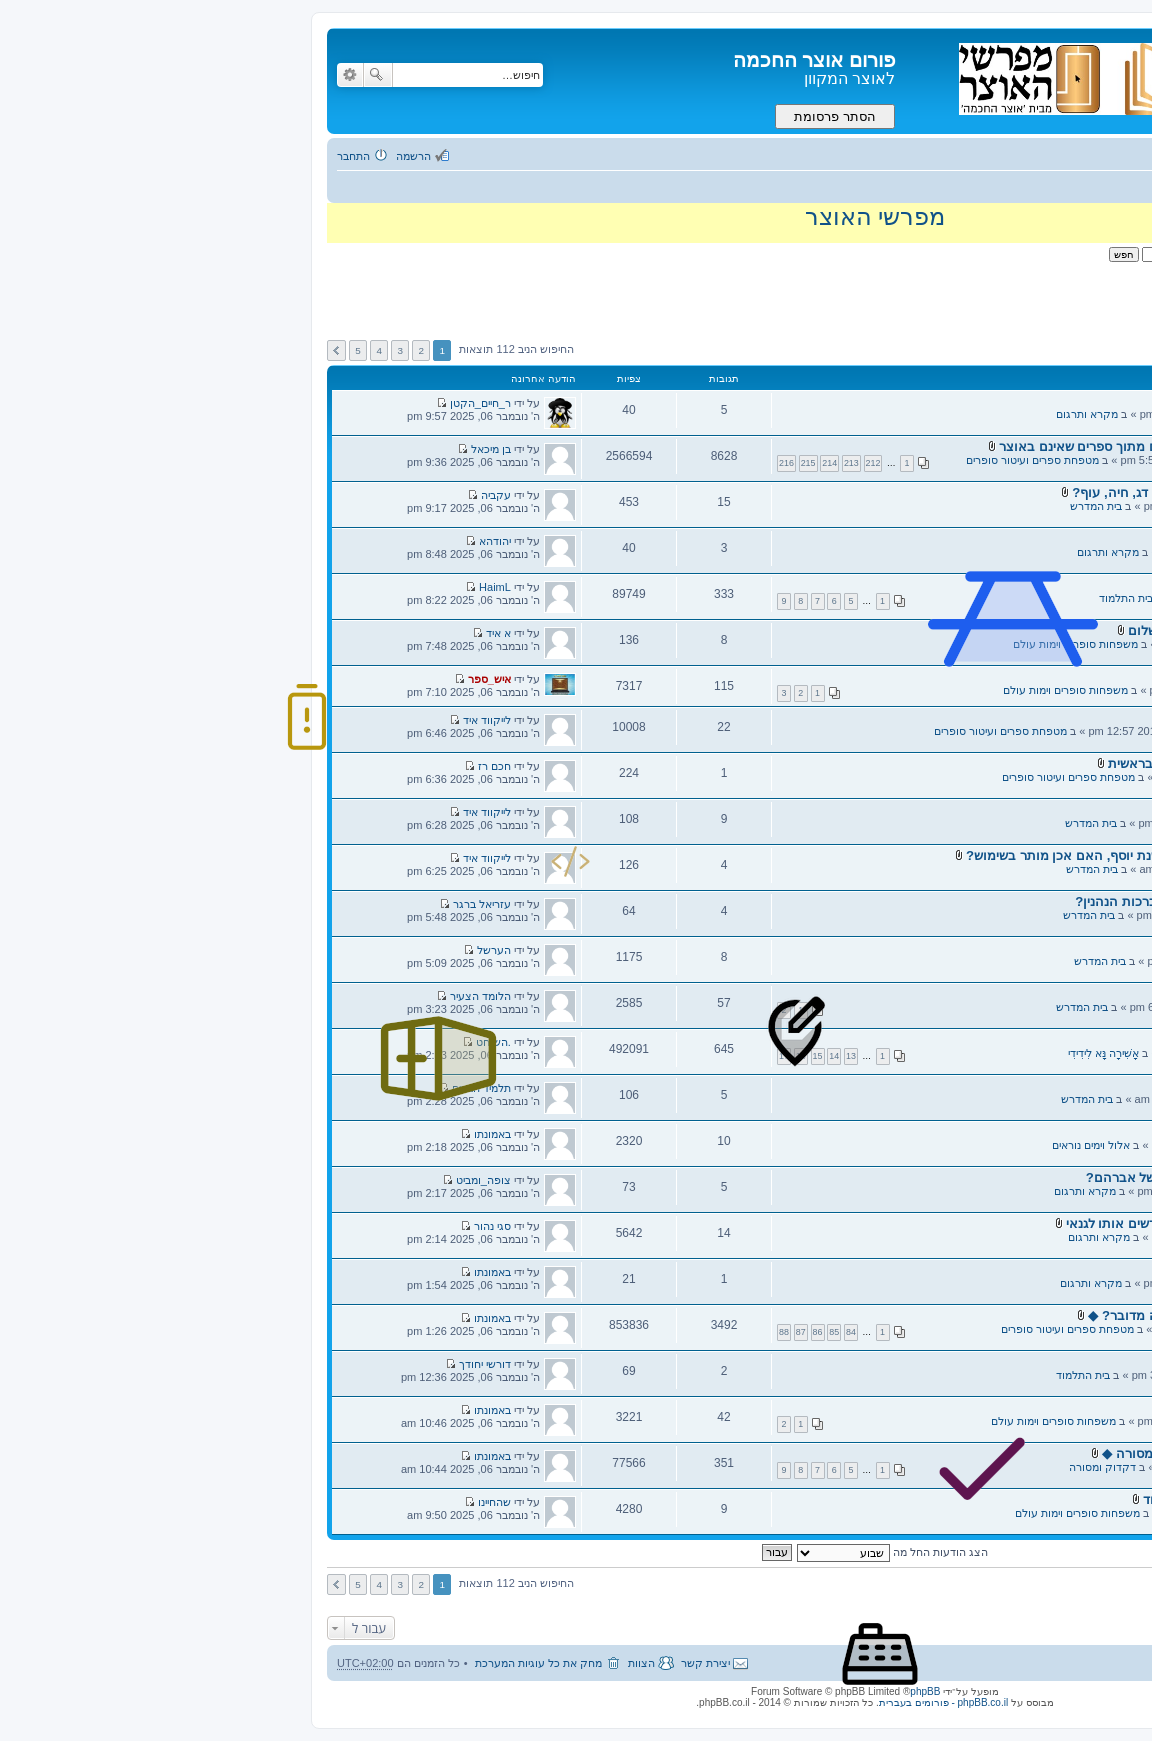  I want to click on view or edit source code, so click(570, 861).